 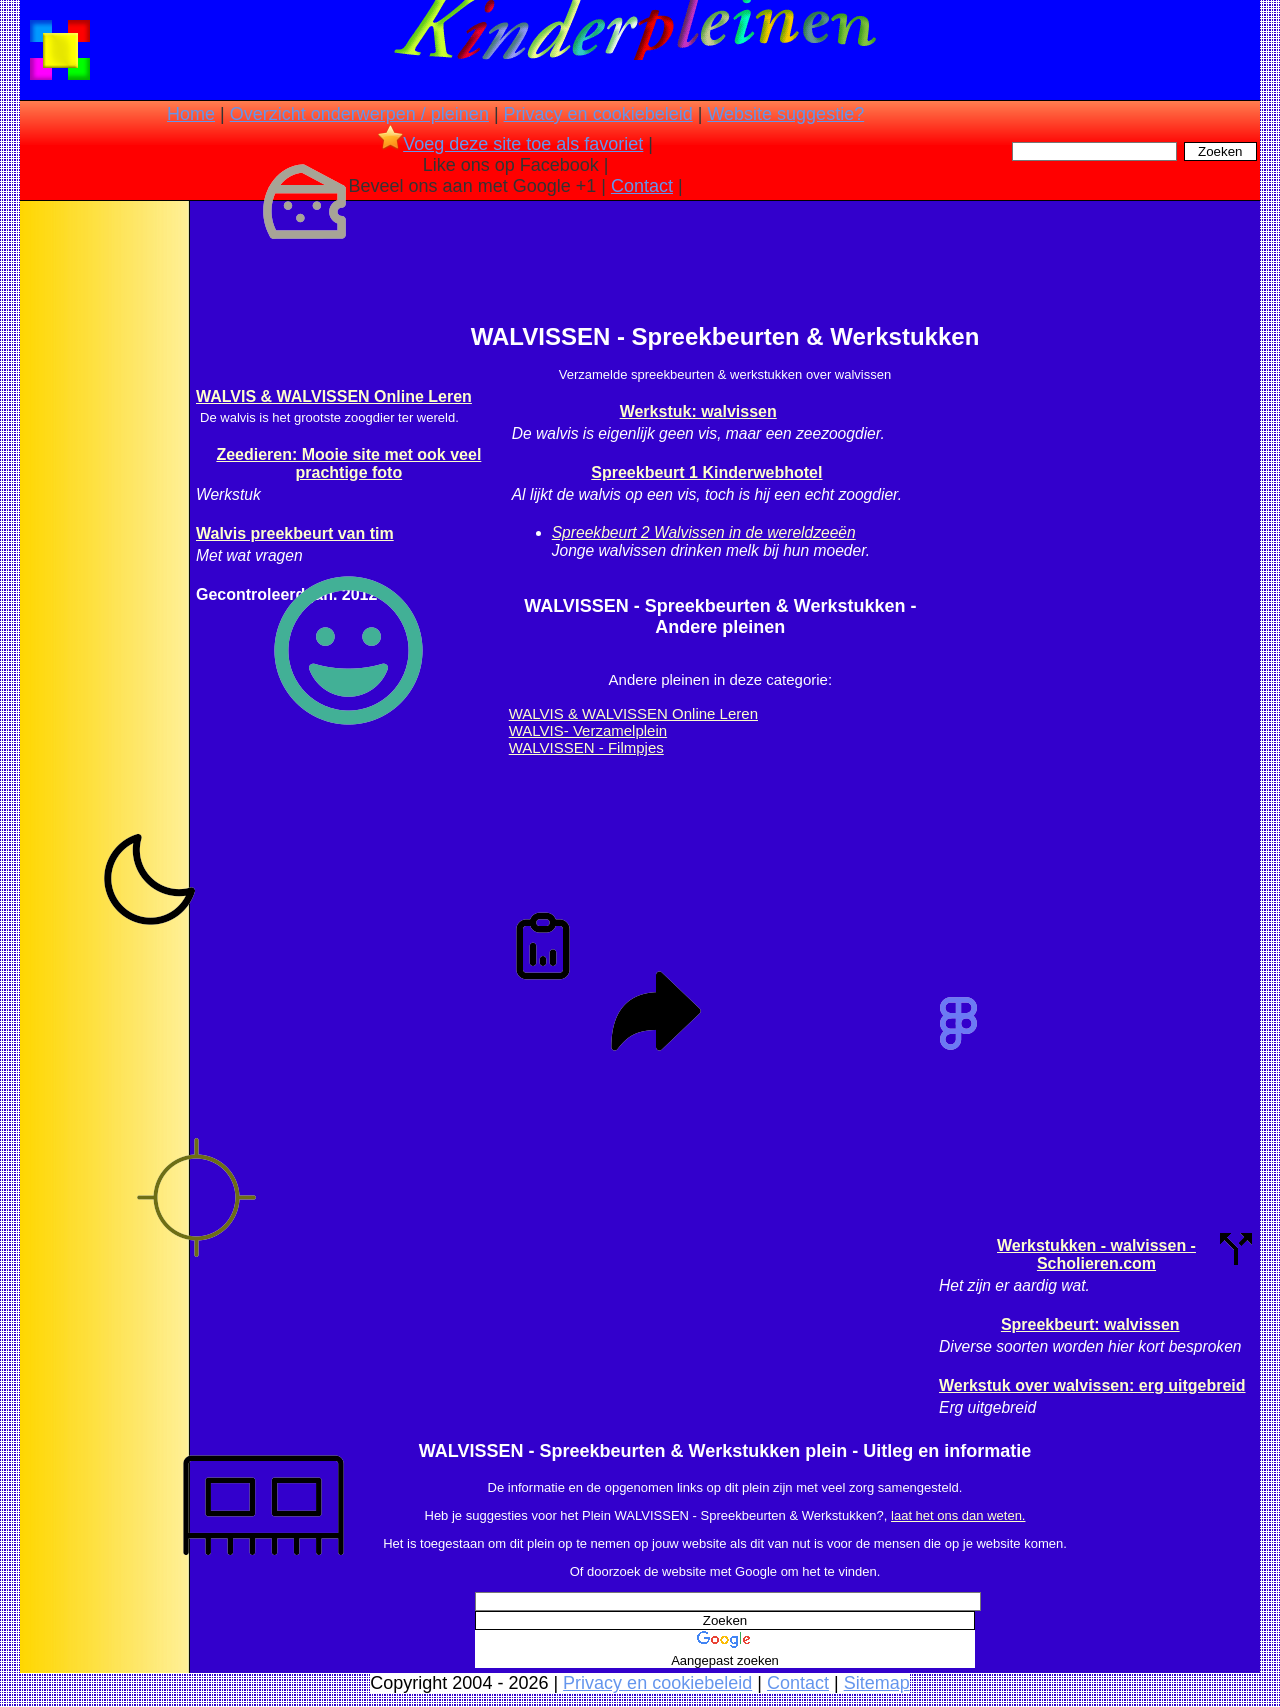 I want to click on share or forward content, so click(x=656, y=1011).